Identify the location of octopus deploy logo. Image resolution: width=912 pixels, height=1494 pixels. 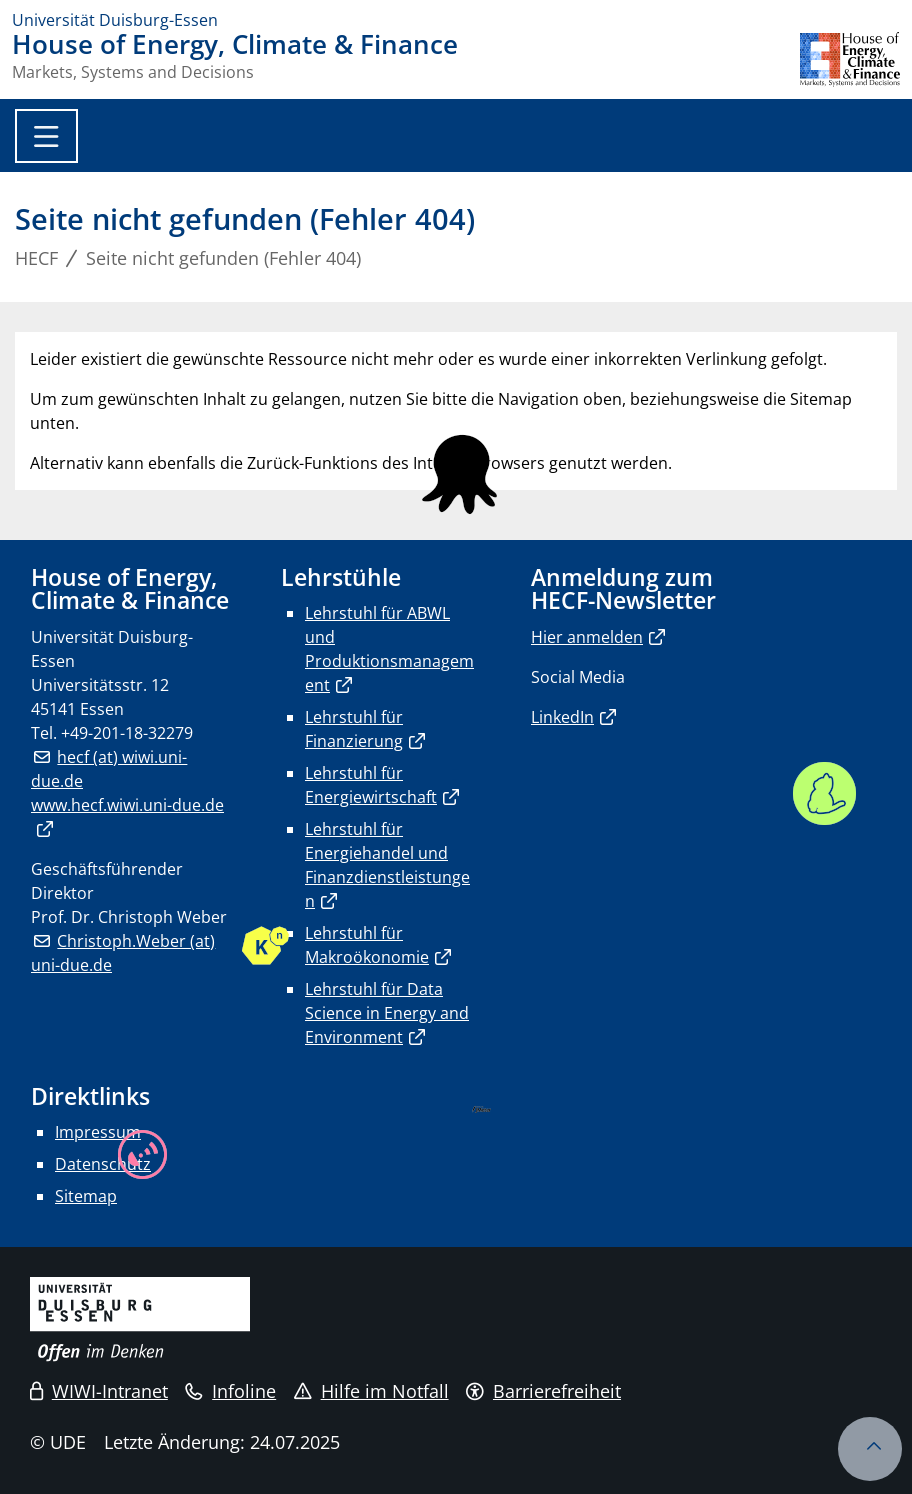
(459, 474).